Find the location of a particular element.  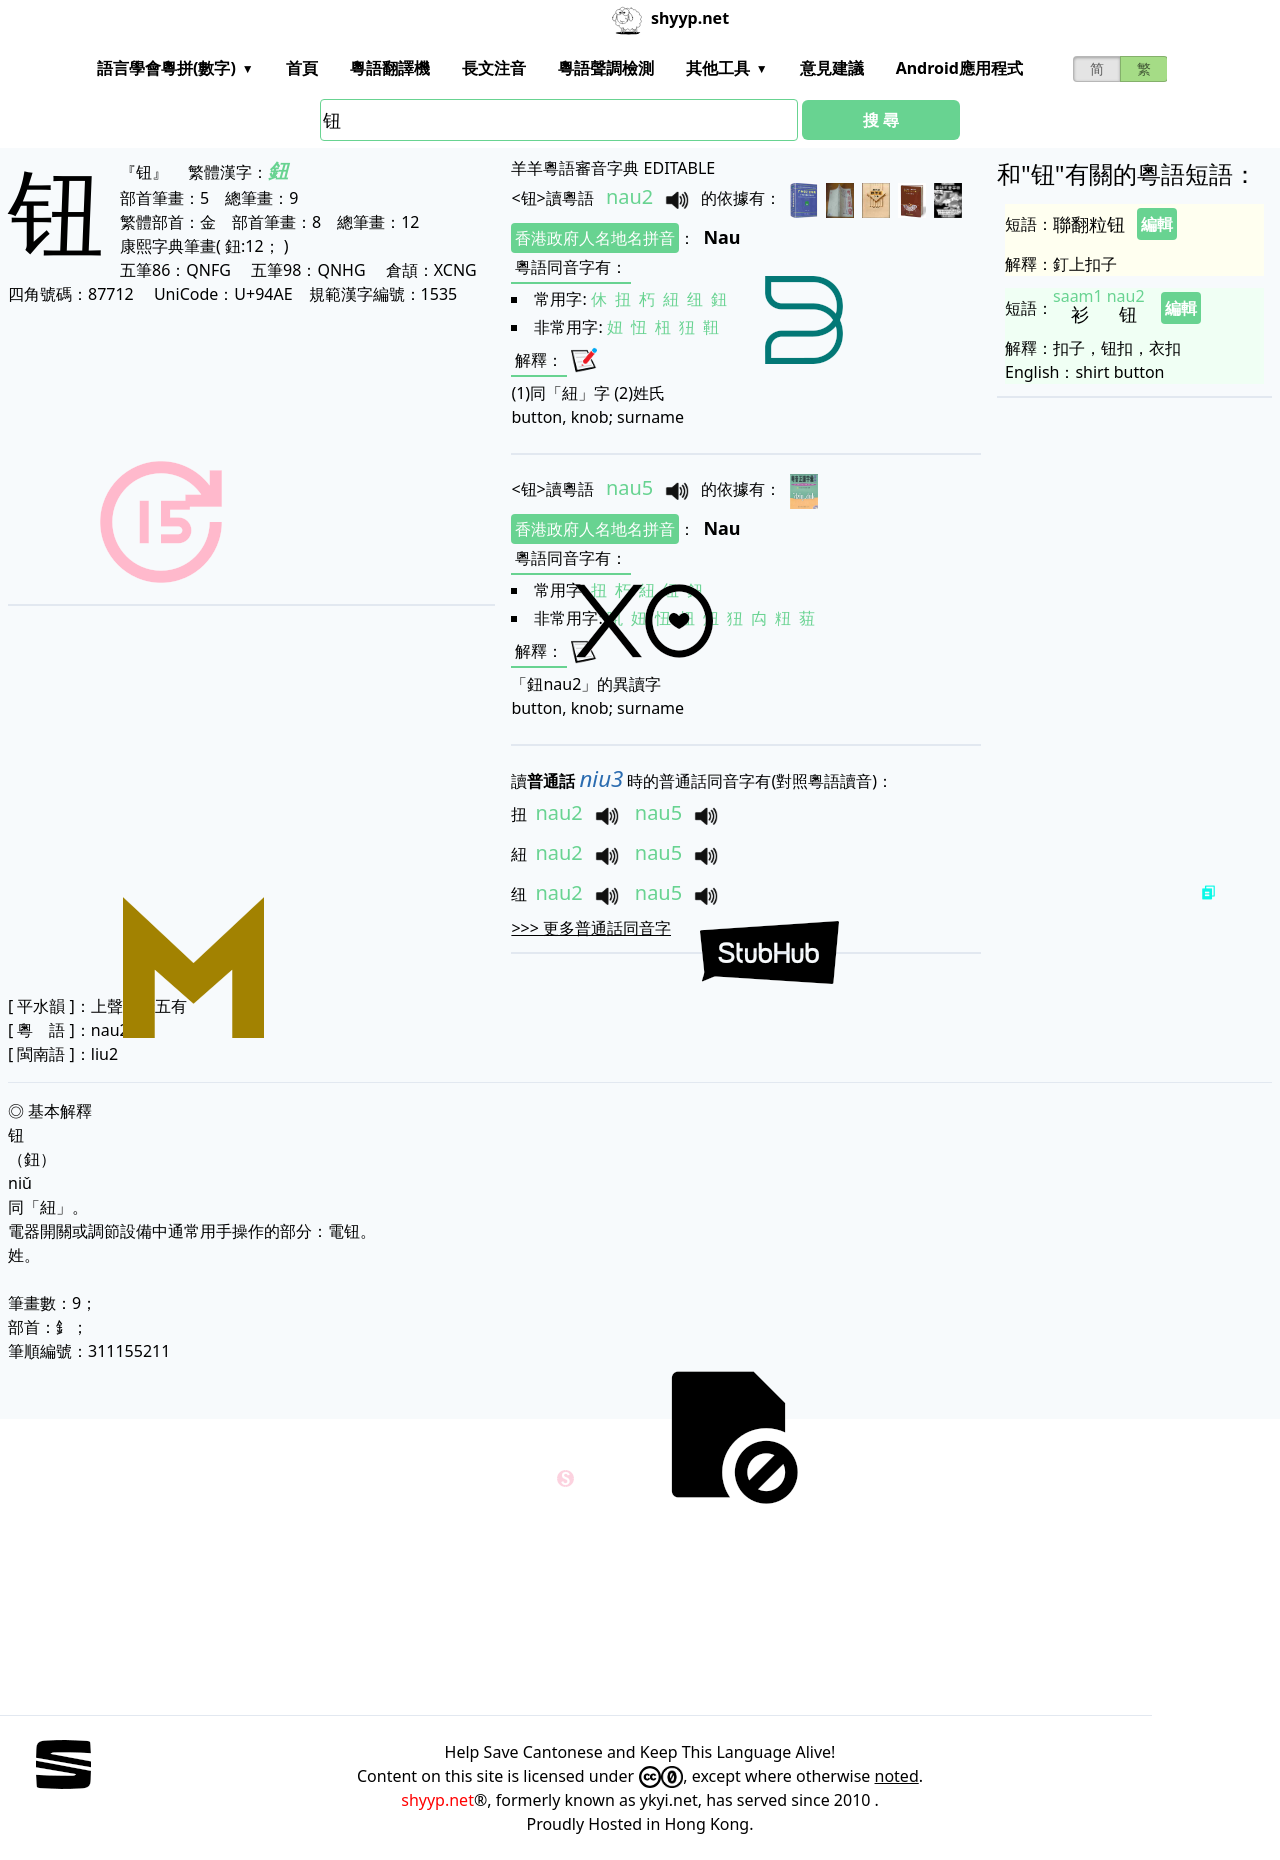

bluesound brand logo is located at coordinates (804, 320).